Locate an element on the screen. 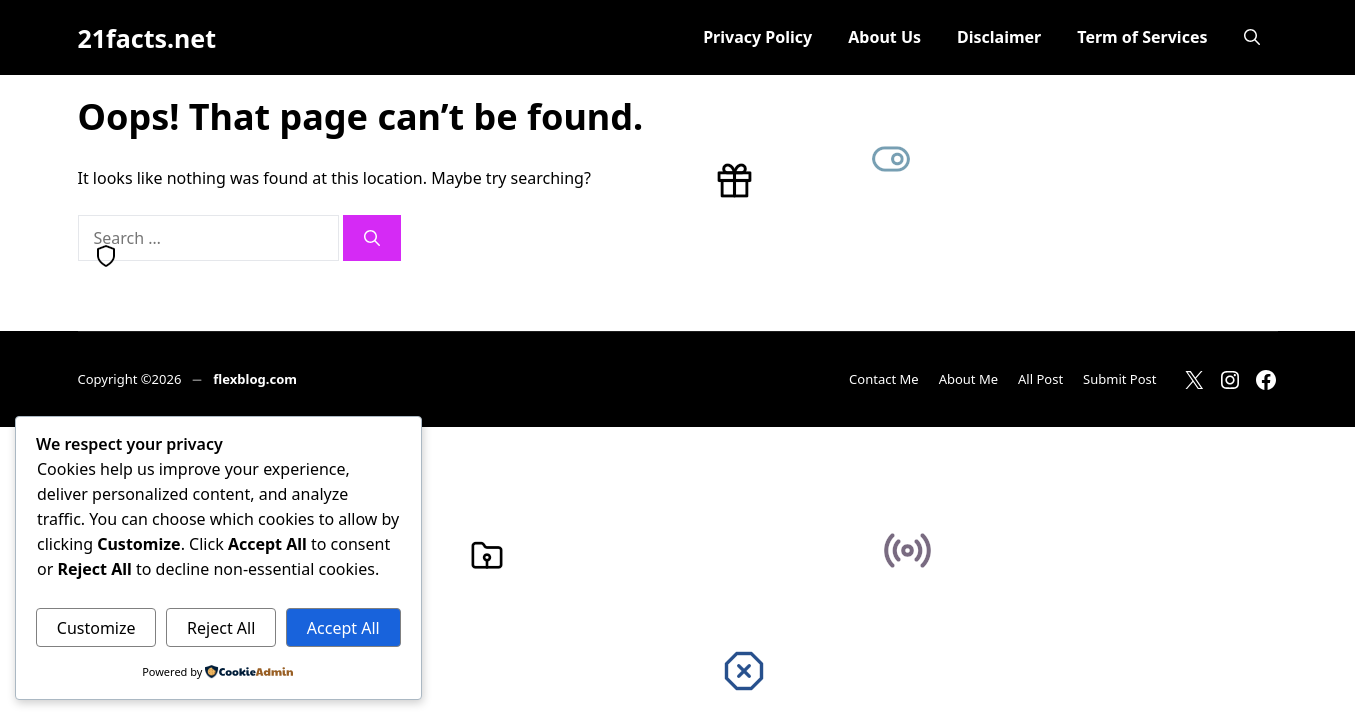 The width and height of the screenshot is (1355, 720). toggle switch in the on/enabled position is located at coordinates (891, 159).